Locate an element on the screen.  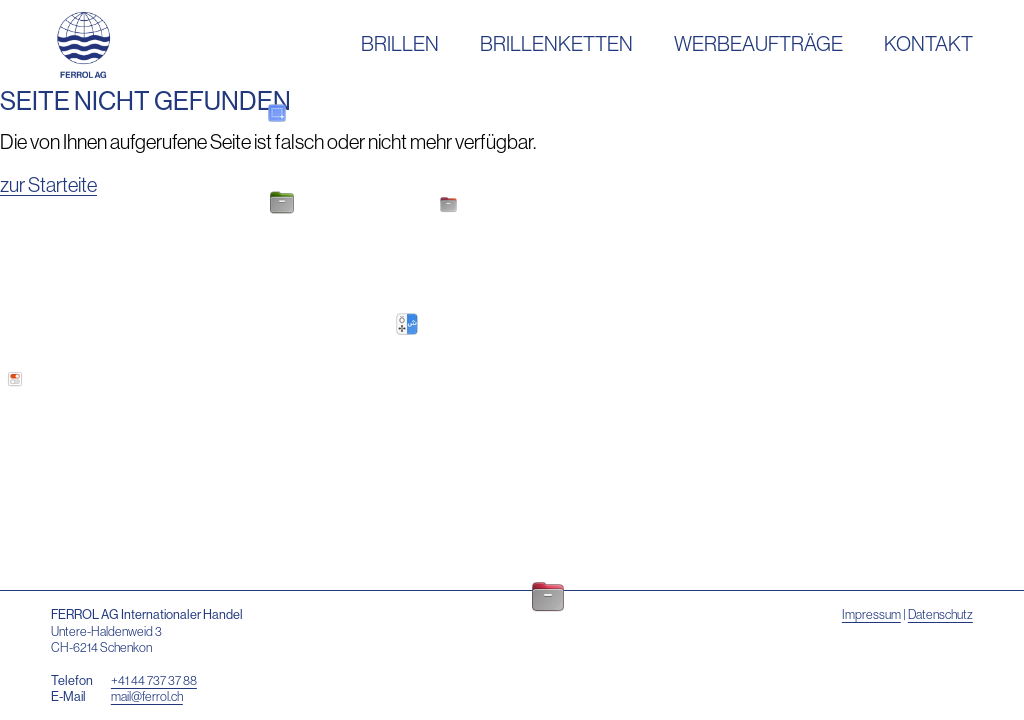
take a screenshot is located at coordinates (277, 113).